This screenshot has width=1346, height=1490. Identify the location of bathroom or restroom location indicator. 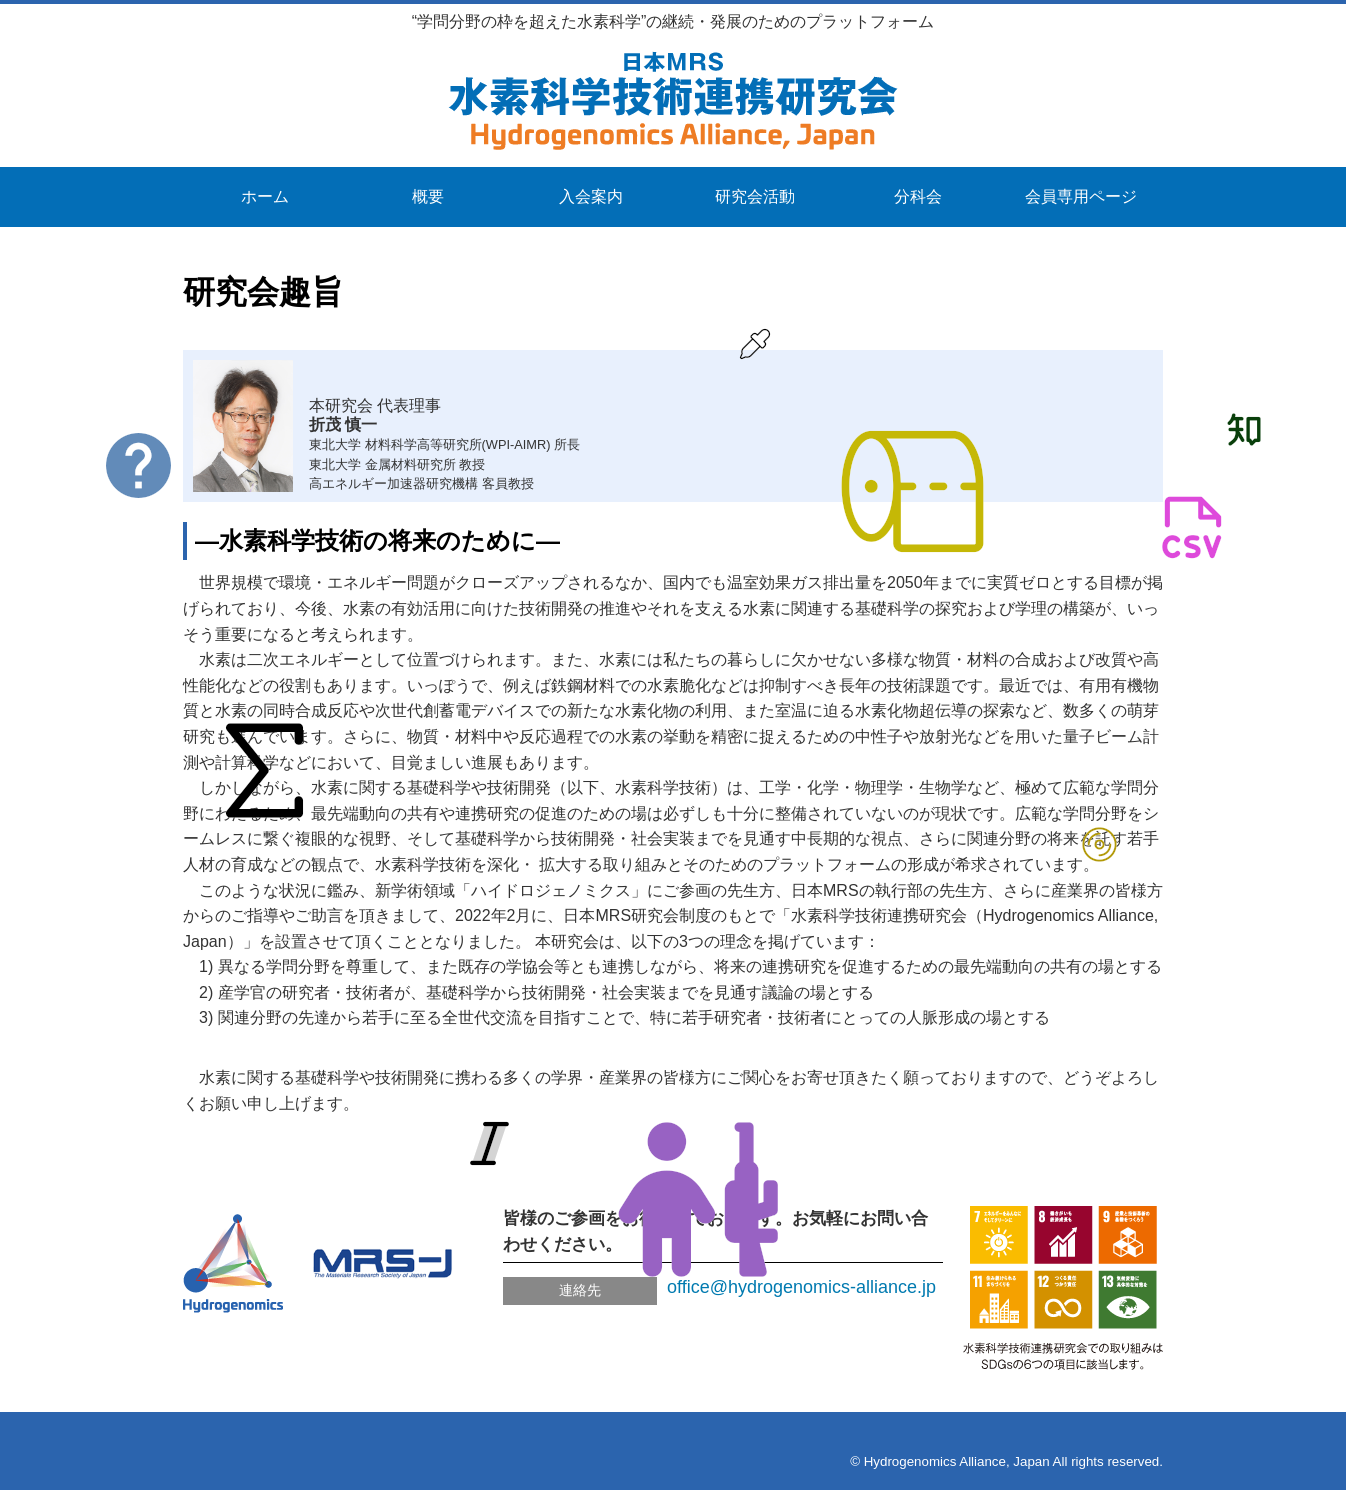
(912, 491).